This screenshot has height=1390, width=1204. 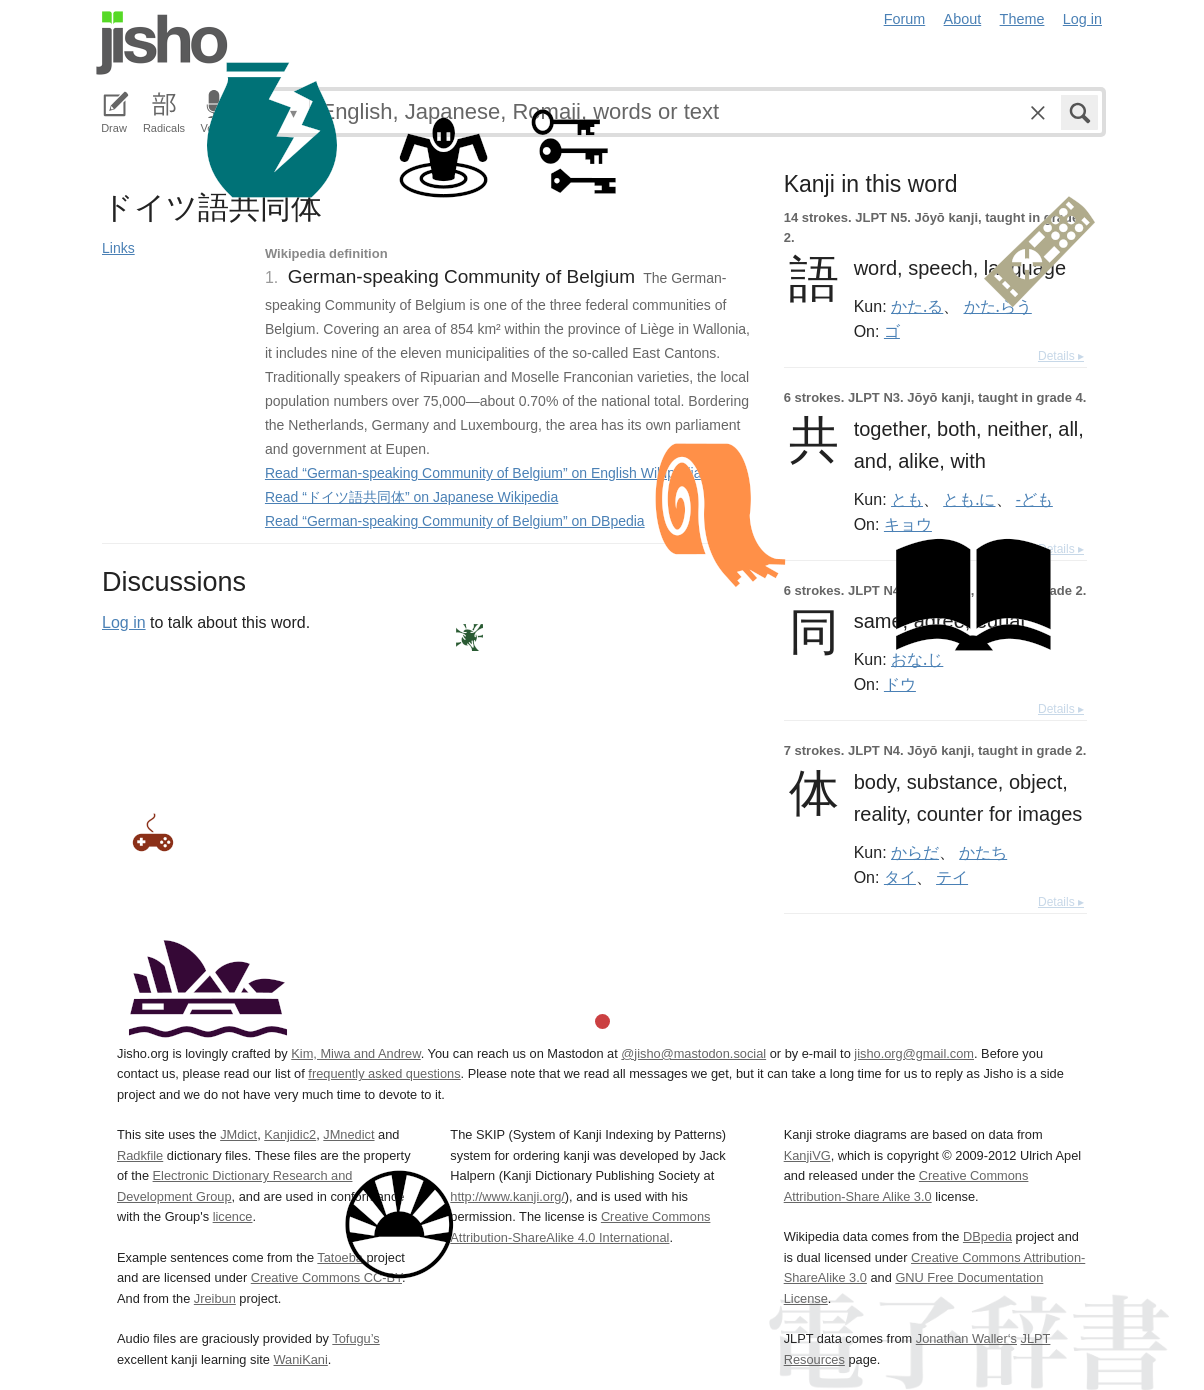 What do you see at coordinates (272, 130) in the screenshot?
I see `indicates a broken or damaged item` at bounding box center [272, 130].